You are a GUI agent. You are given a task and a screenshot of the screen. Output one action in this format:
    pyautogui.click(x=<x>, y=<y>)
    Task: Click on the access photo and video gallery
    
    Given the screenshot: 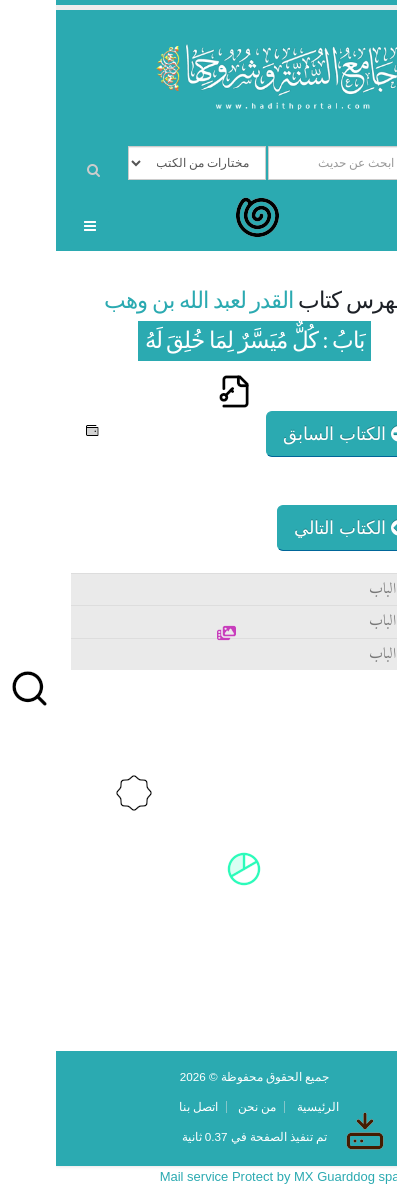 What is the action you would take?
    pyautogui.click(x=226, y=633)
    